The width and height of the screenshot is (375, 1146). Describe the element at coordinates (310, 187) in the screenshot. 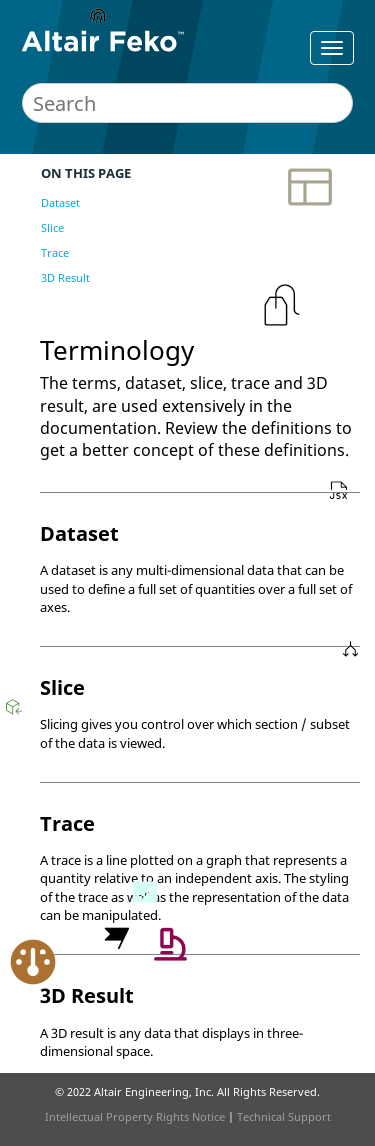

I see `change page layout or view` at that location.